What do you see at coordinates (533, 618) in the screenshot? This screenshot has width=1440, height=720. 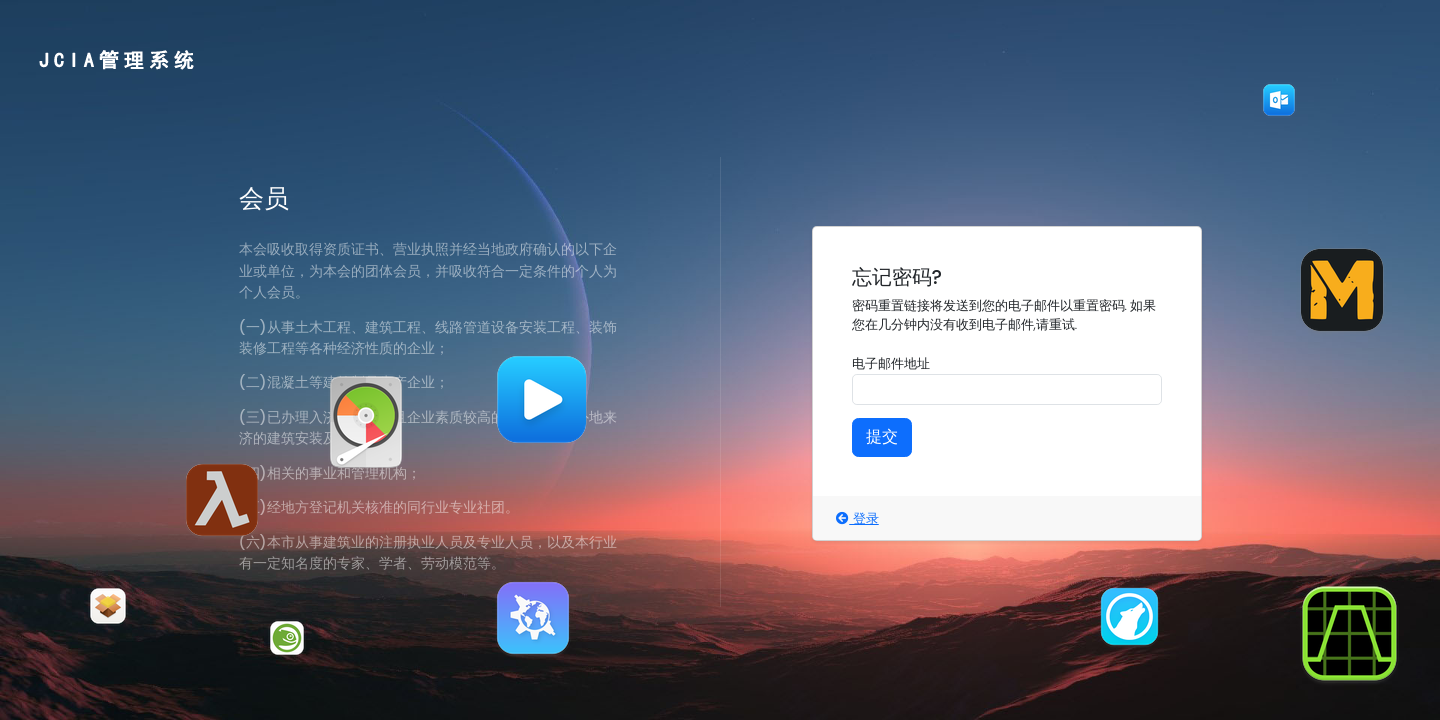 I see `launch konqueror web browser` at bounding box center [533, 618].